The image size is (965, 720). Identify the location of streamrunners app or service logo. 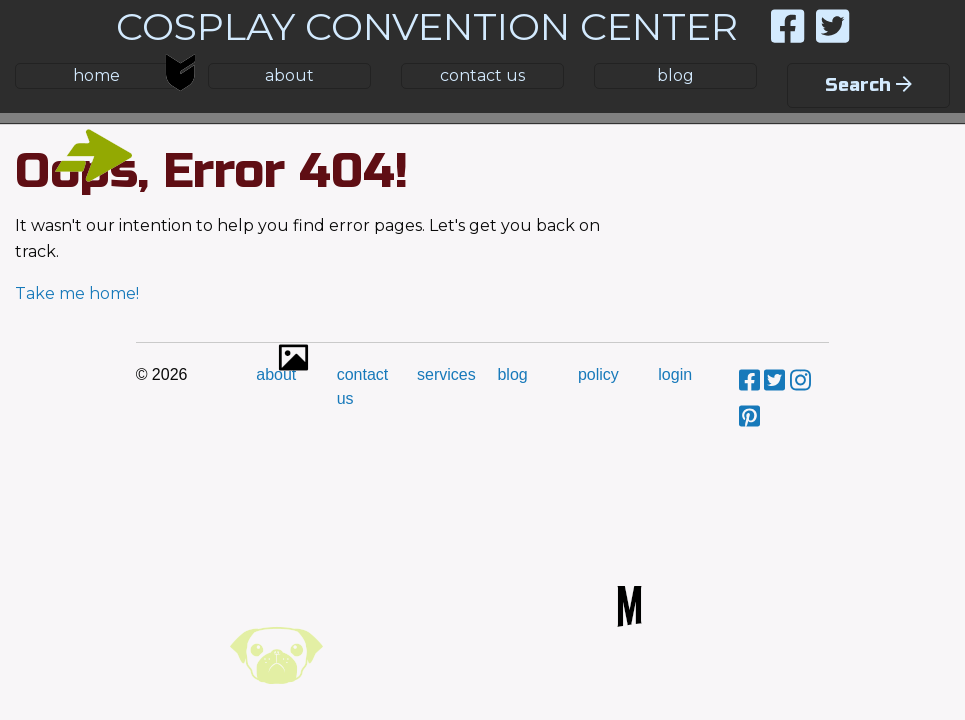
(93, 155).